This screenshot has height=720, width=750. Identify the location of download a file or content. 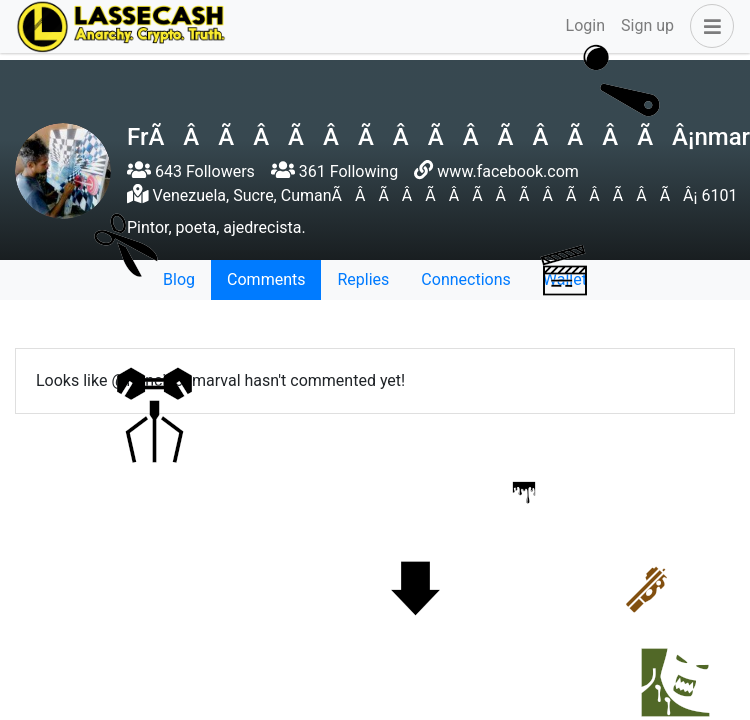
(415, 588).